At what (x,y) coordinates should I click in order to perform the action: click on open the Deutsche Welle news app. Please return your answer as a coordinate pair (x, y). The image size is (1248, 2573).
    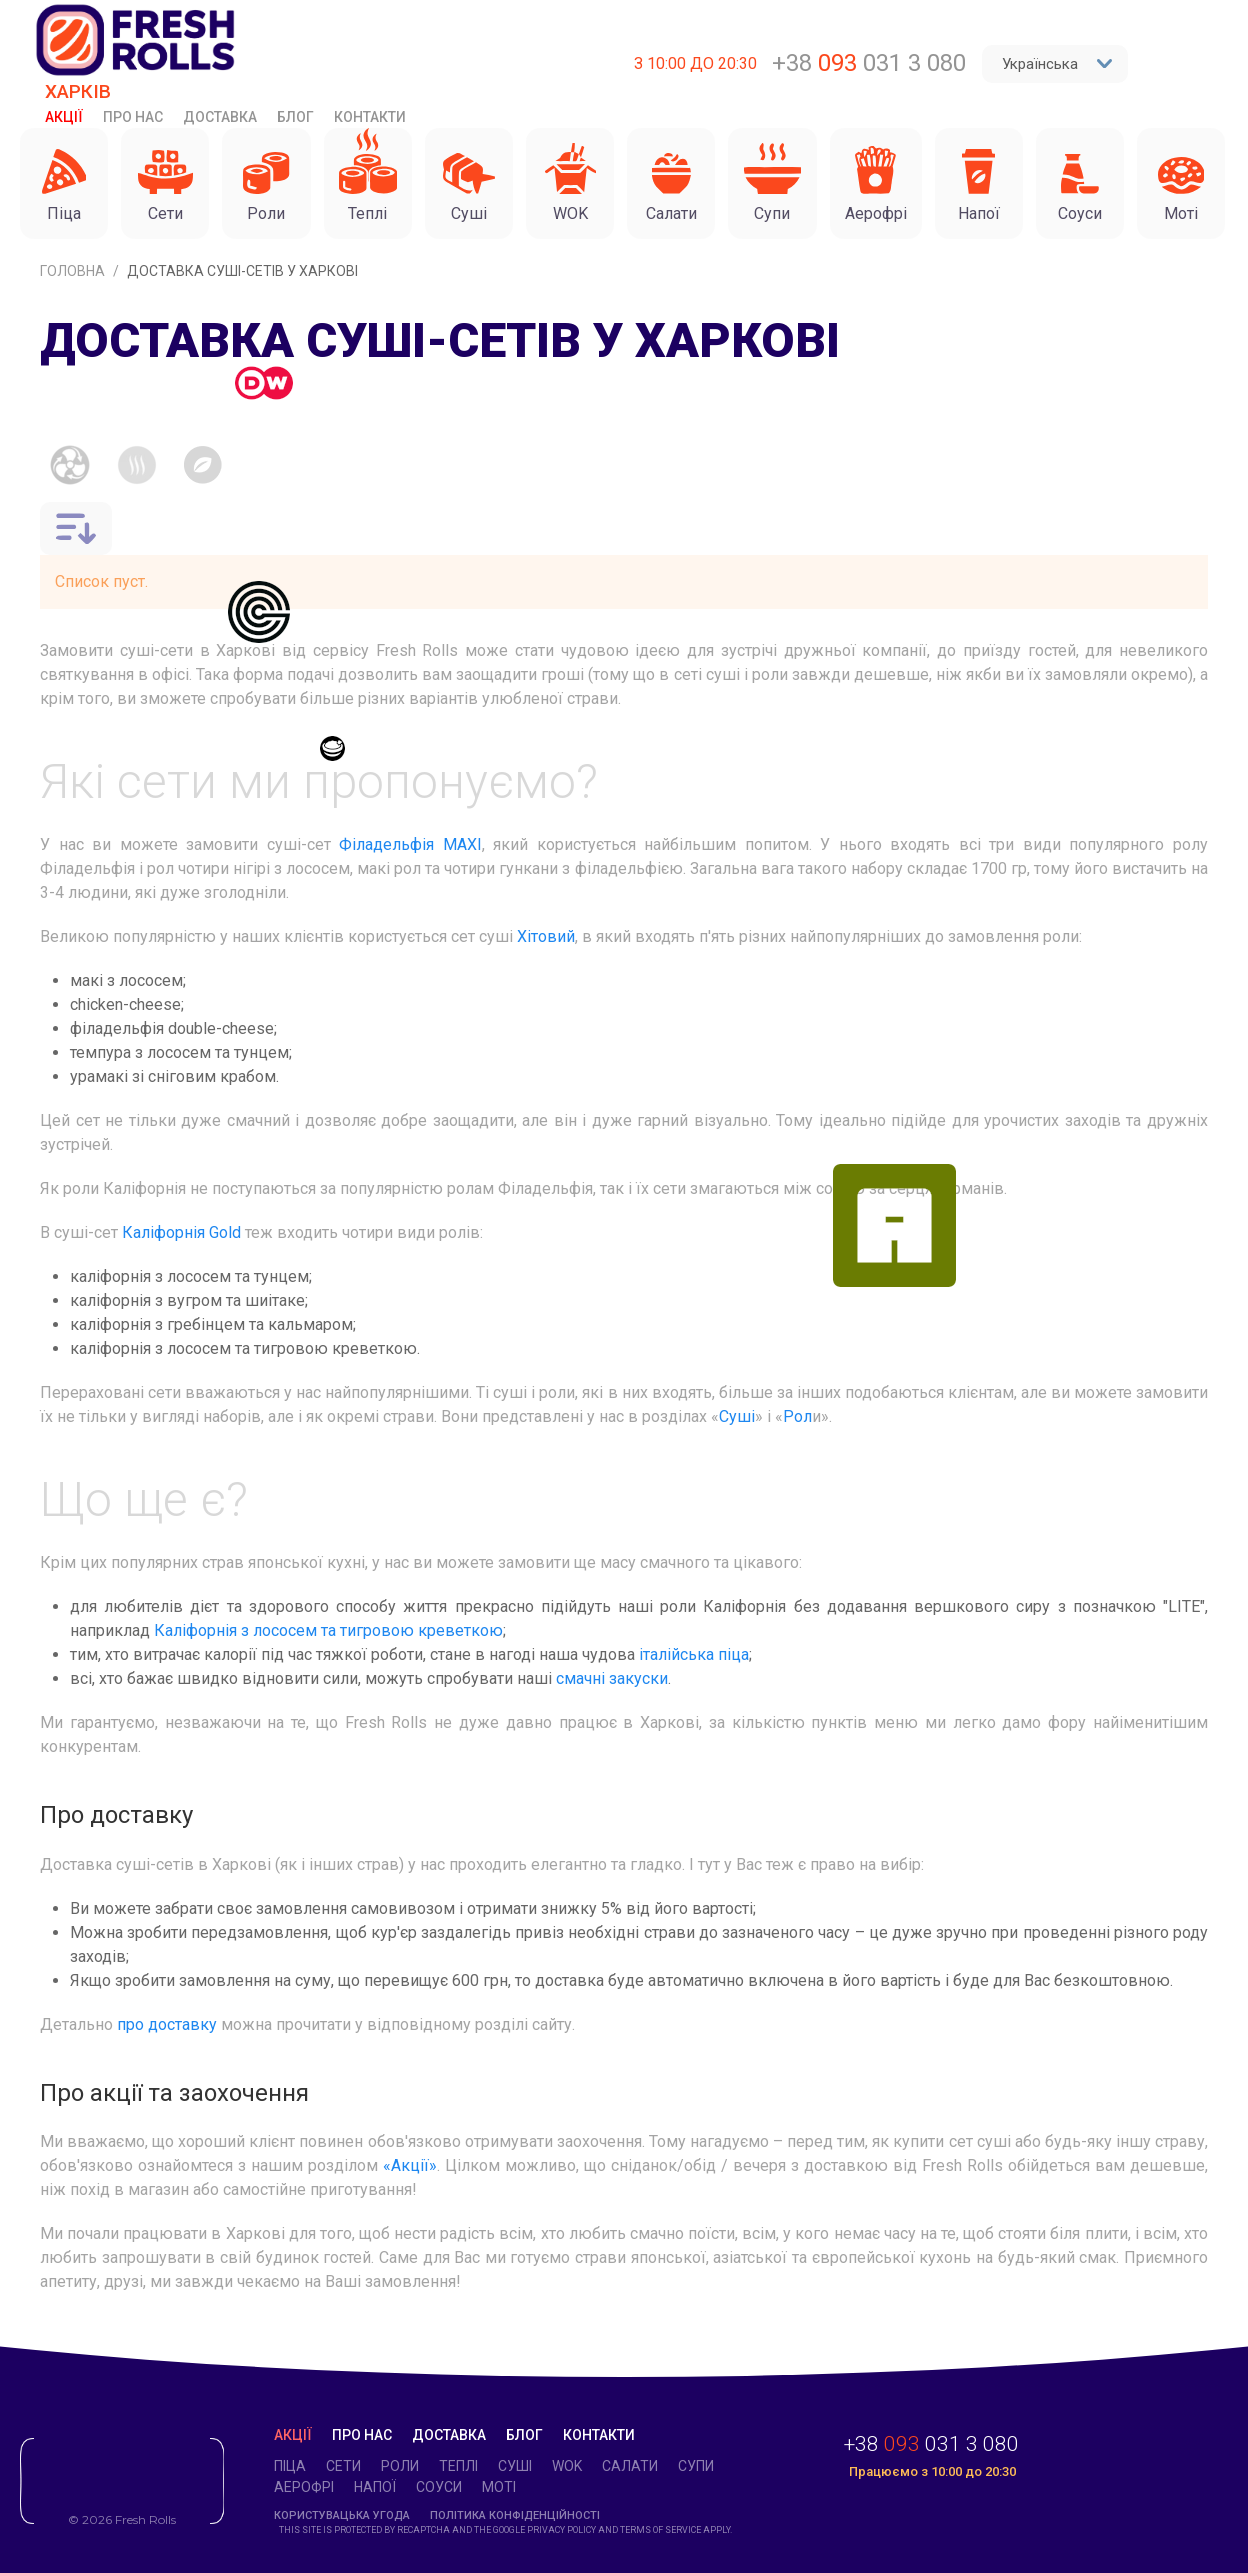
    Looking at the image, I should click on (264, 383).